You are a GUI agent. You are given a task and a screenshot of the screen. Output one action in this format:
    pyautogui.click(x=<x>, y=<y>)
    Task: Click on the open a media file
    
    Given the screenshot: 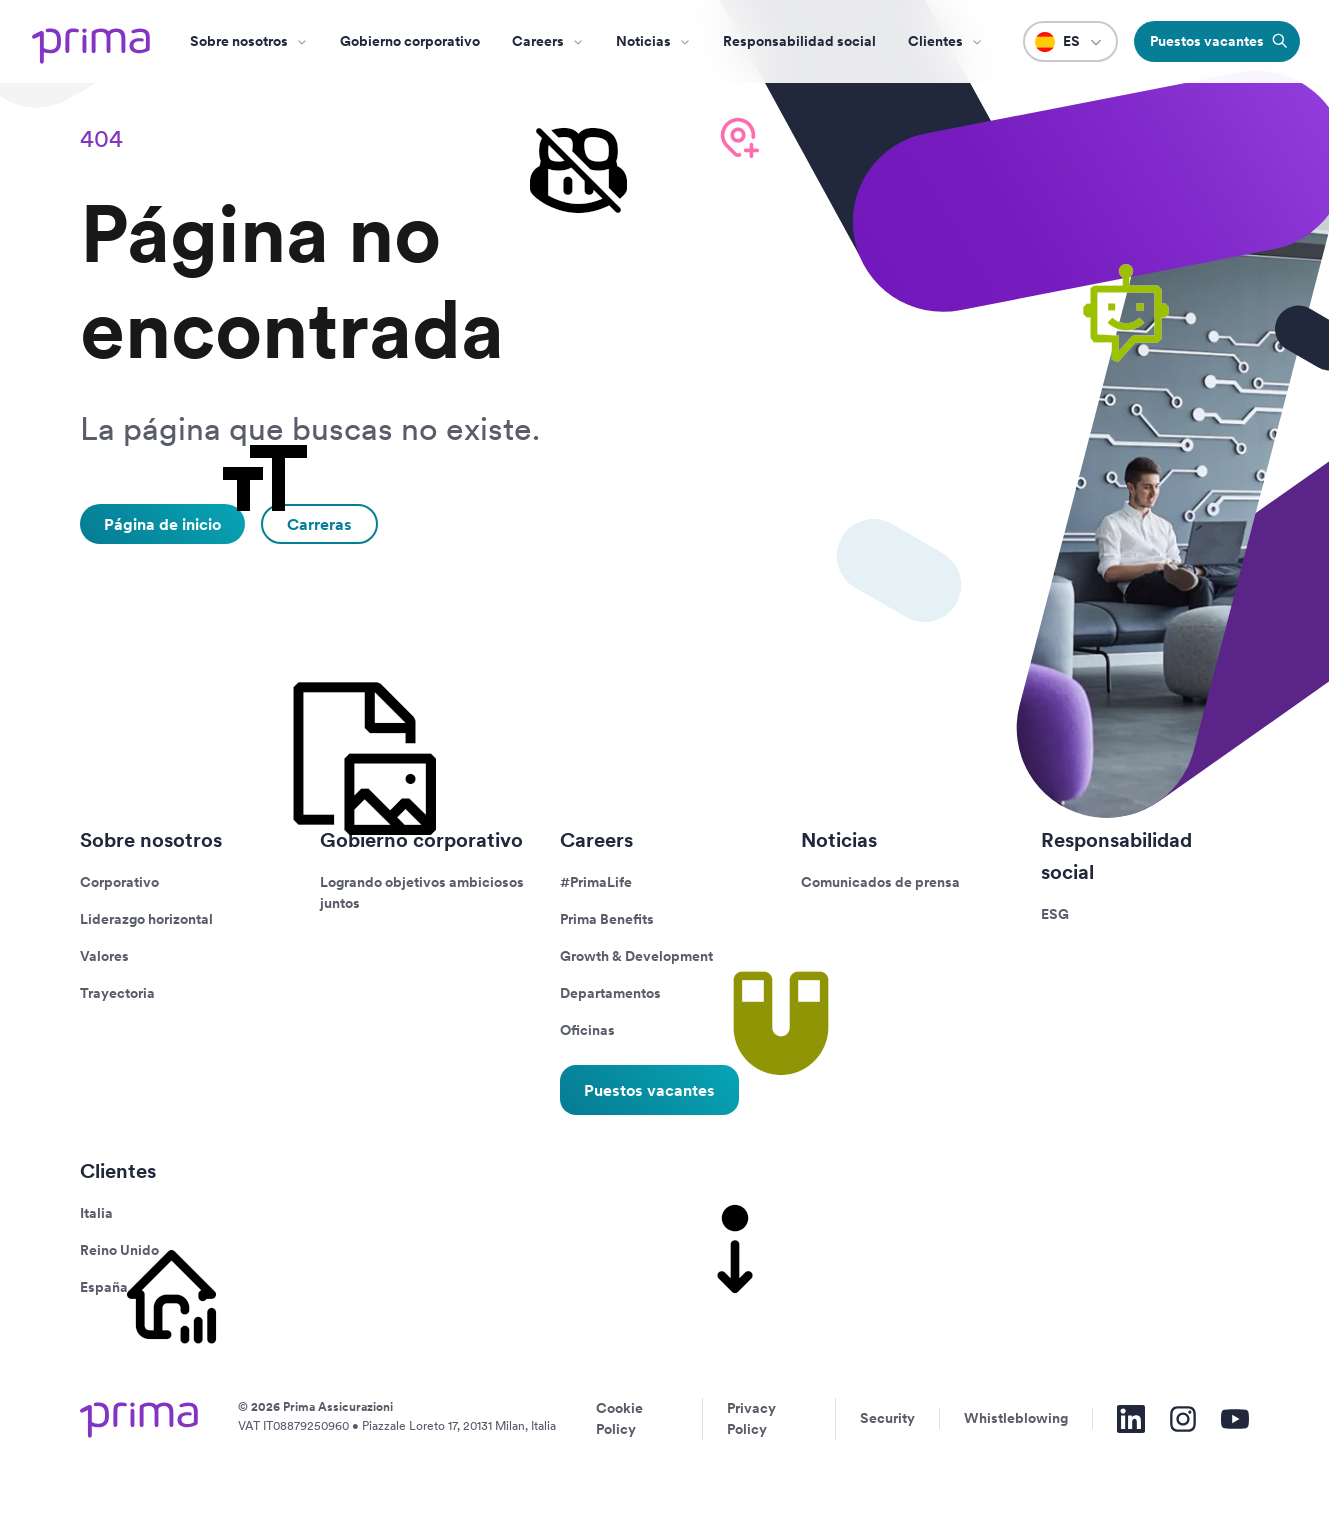 What is the action you would take?
    pyautogui.click(x=354, y=753)
    